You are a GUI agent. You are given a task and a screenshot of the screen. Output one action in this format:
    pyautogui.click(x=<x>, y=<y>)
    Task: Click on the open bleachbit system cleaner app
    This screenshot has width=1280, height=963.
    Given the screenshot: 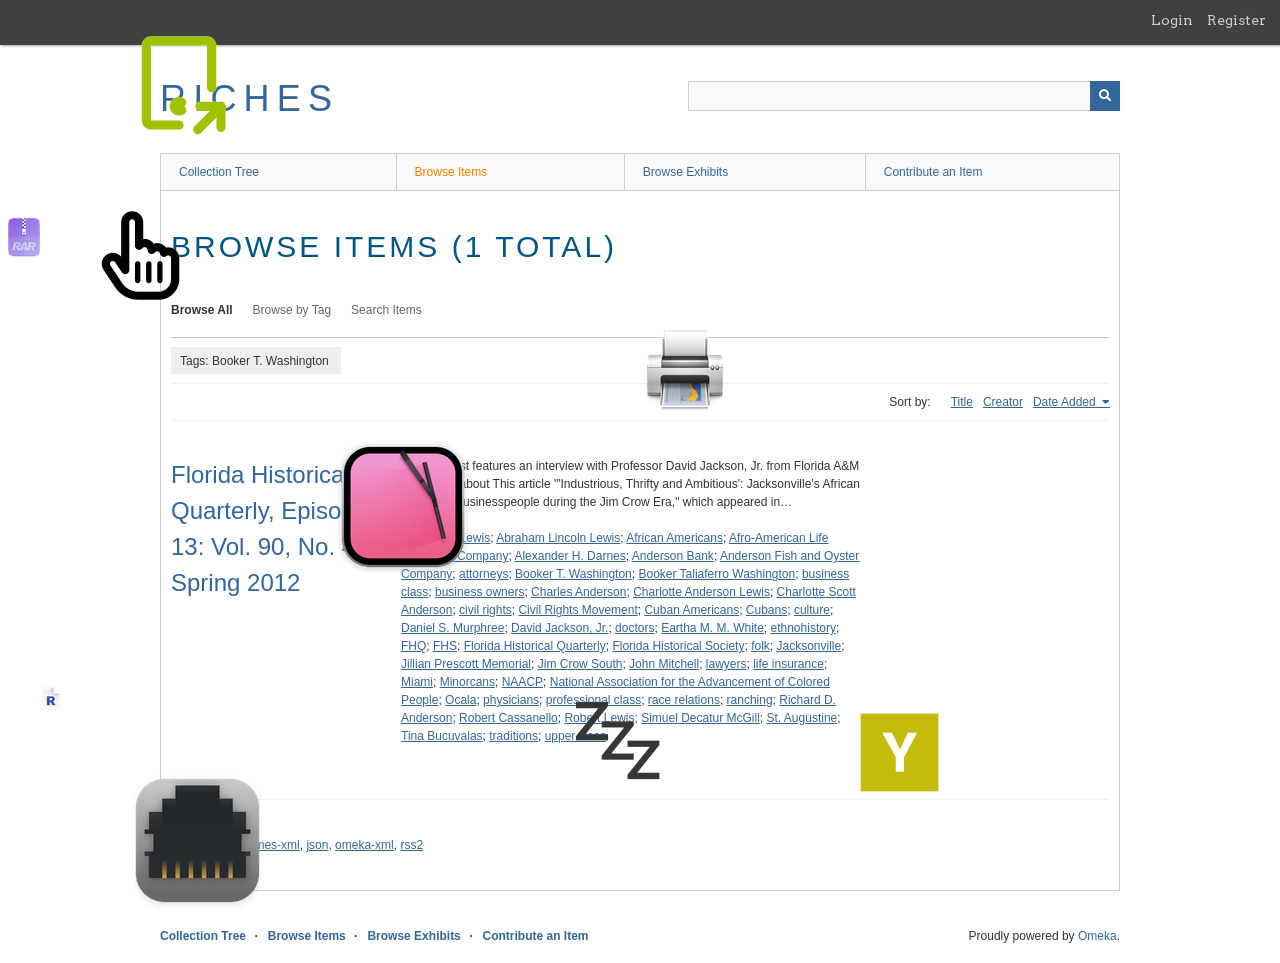 What is the action you would take?
    pyautogui.click(x=403, y=506)
    